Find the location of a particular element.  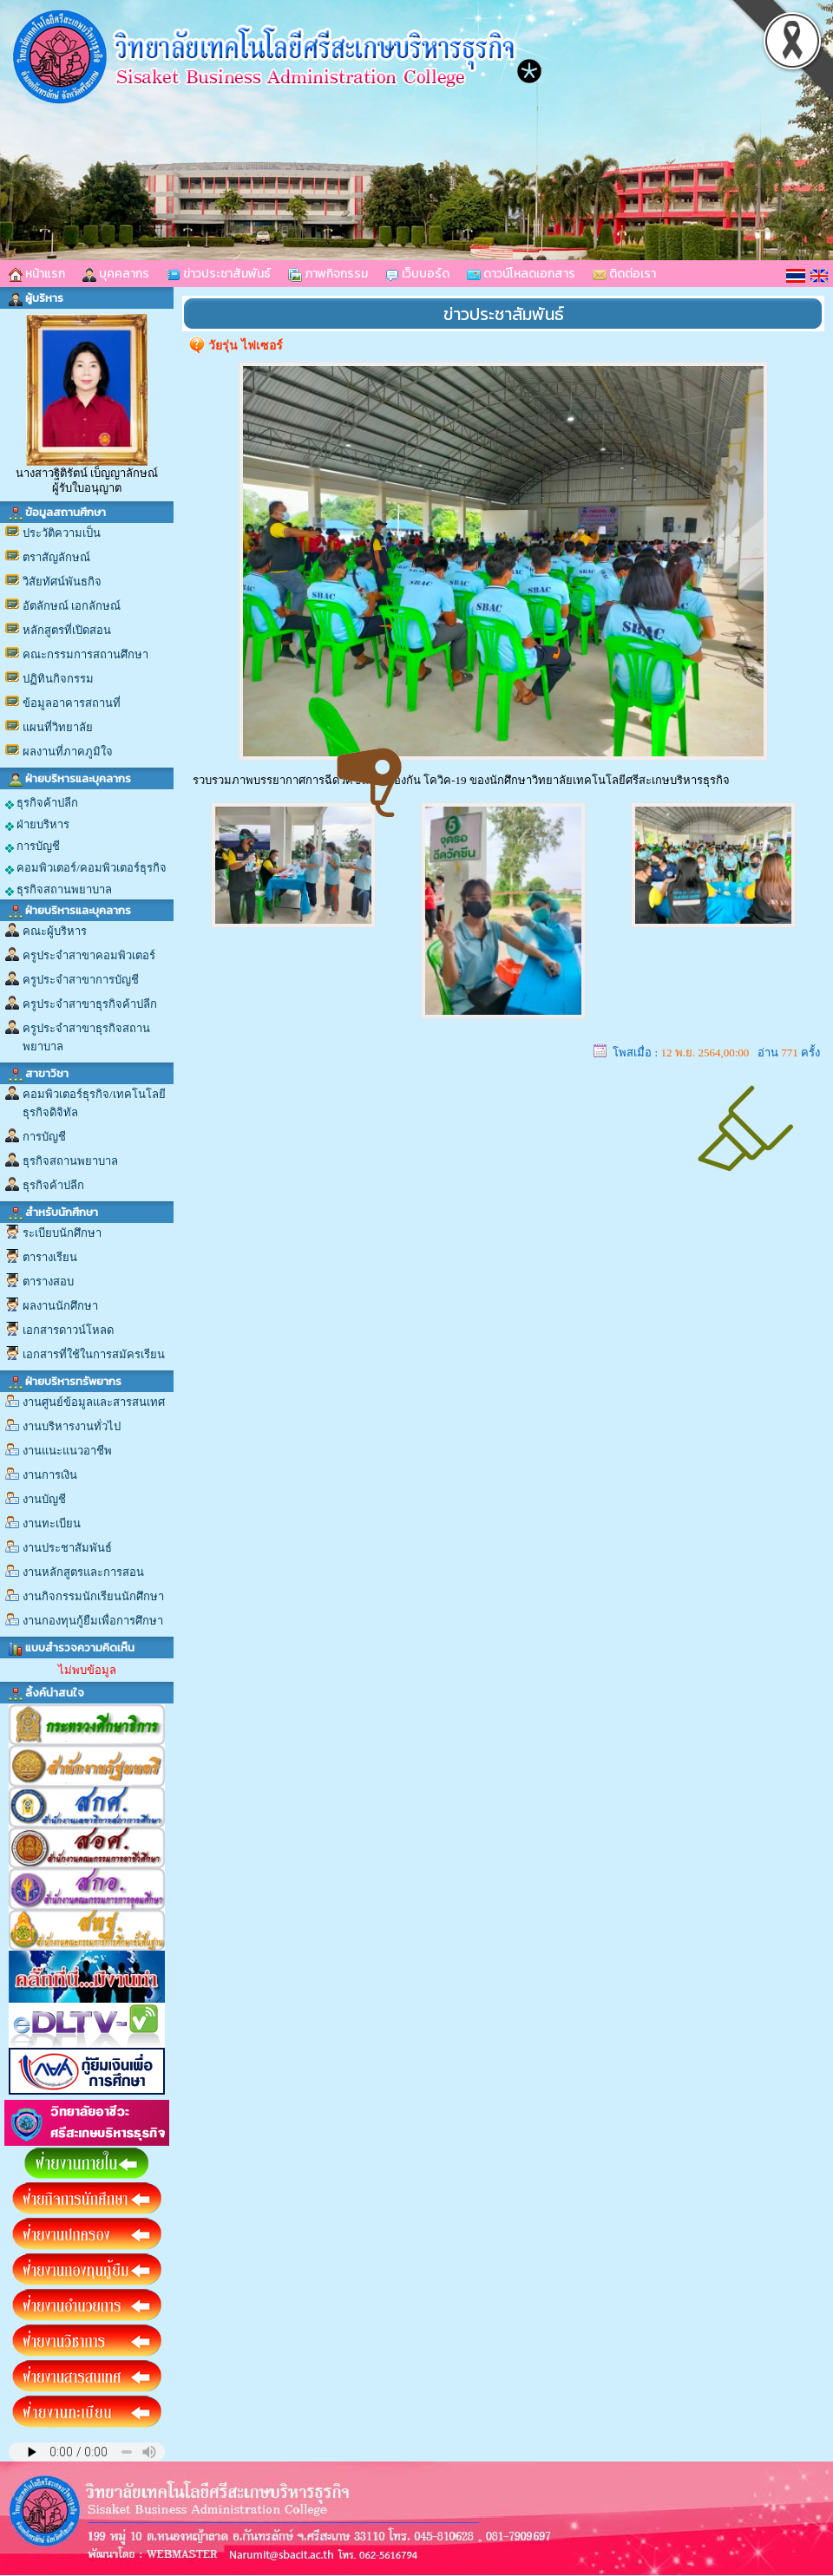

highlight or mark selected text is located at coordinates (742, 1133).